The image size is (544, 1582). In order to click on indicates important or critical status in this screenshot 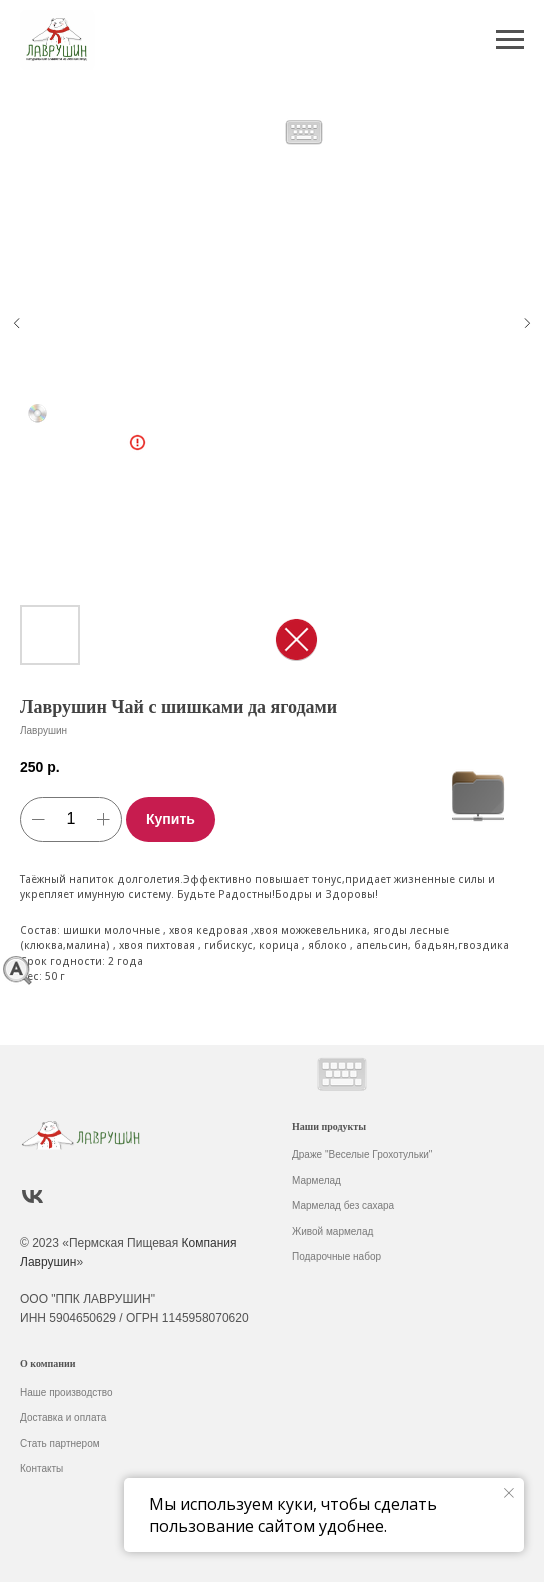, I will do `click(137, 442)`.